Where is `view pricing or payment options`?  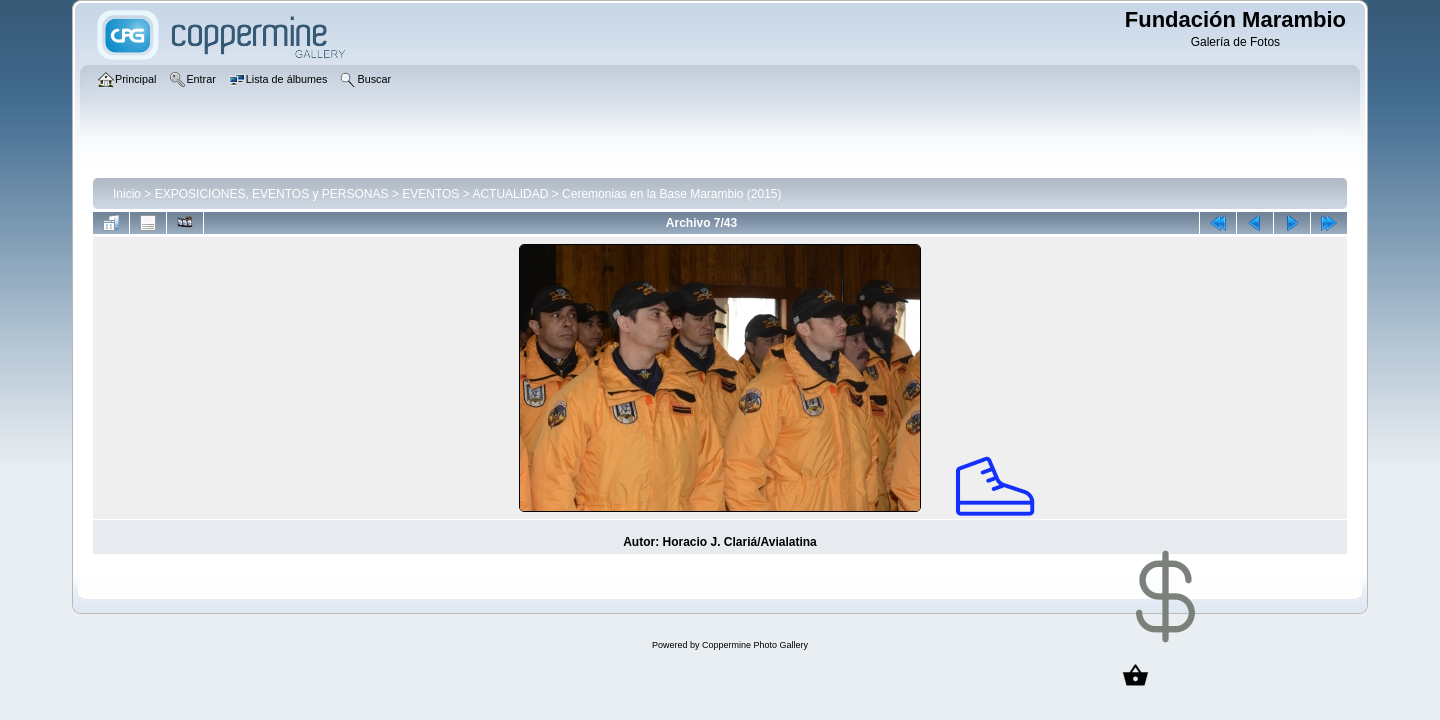 view pricing or payment options is located at coordinates (1165, 596).